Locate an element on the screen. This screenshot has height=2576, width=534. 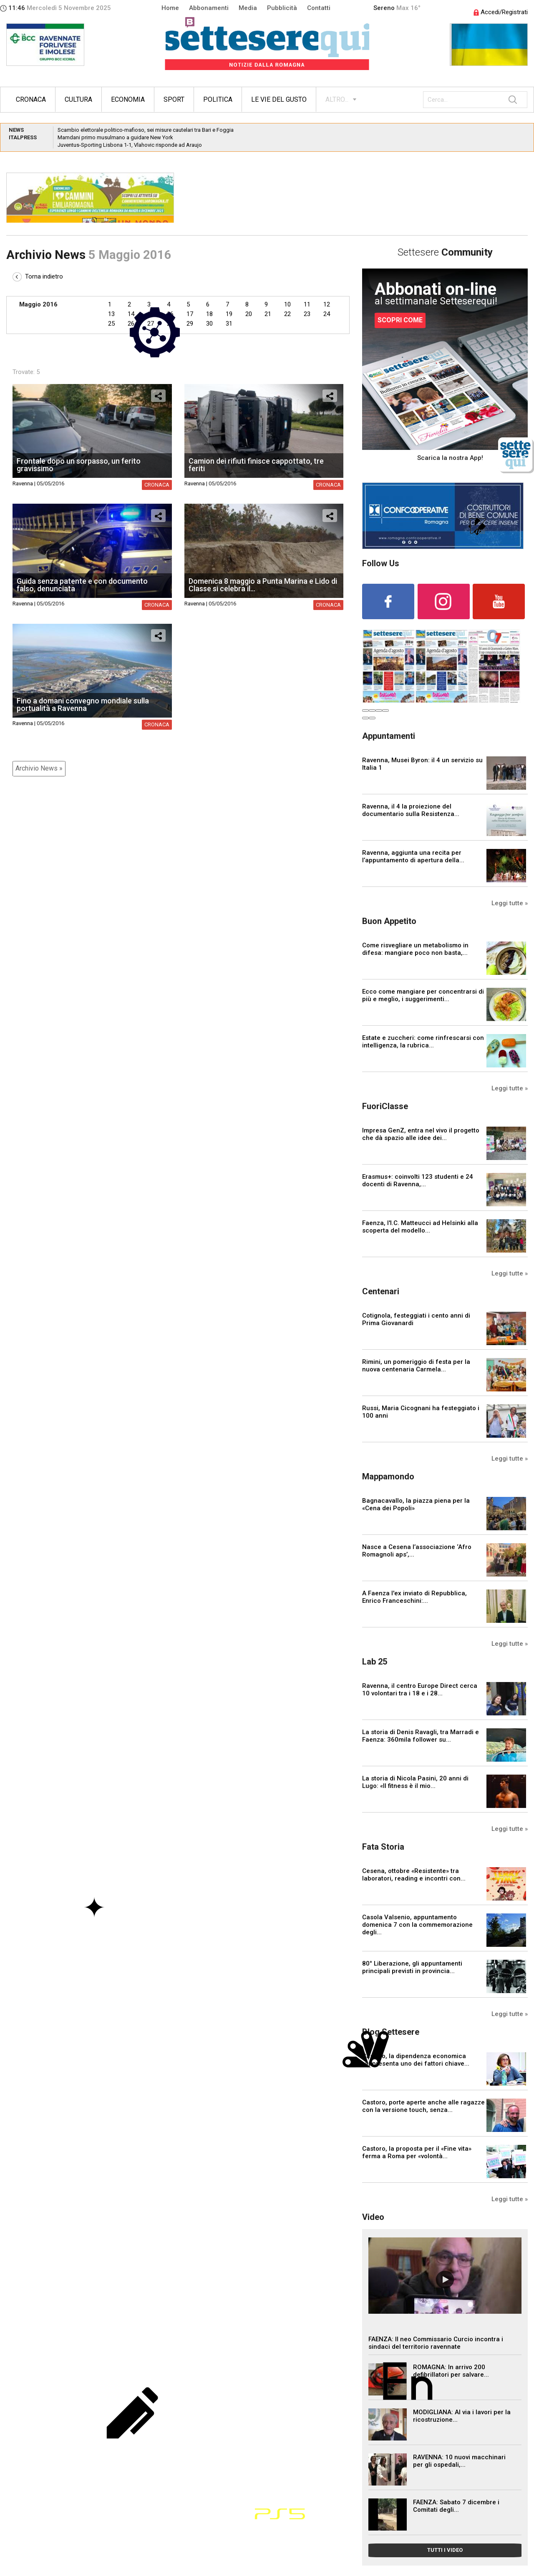
open vim text editor is located at coordinates (477, 526).